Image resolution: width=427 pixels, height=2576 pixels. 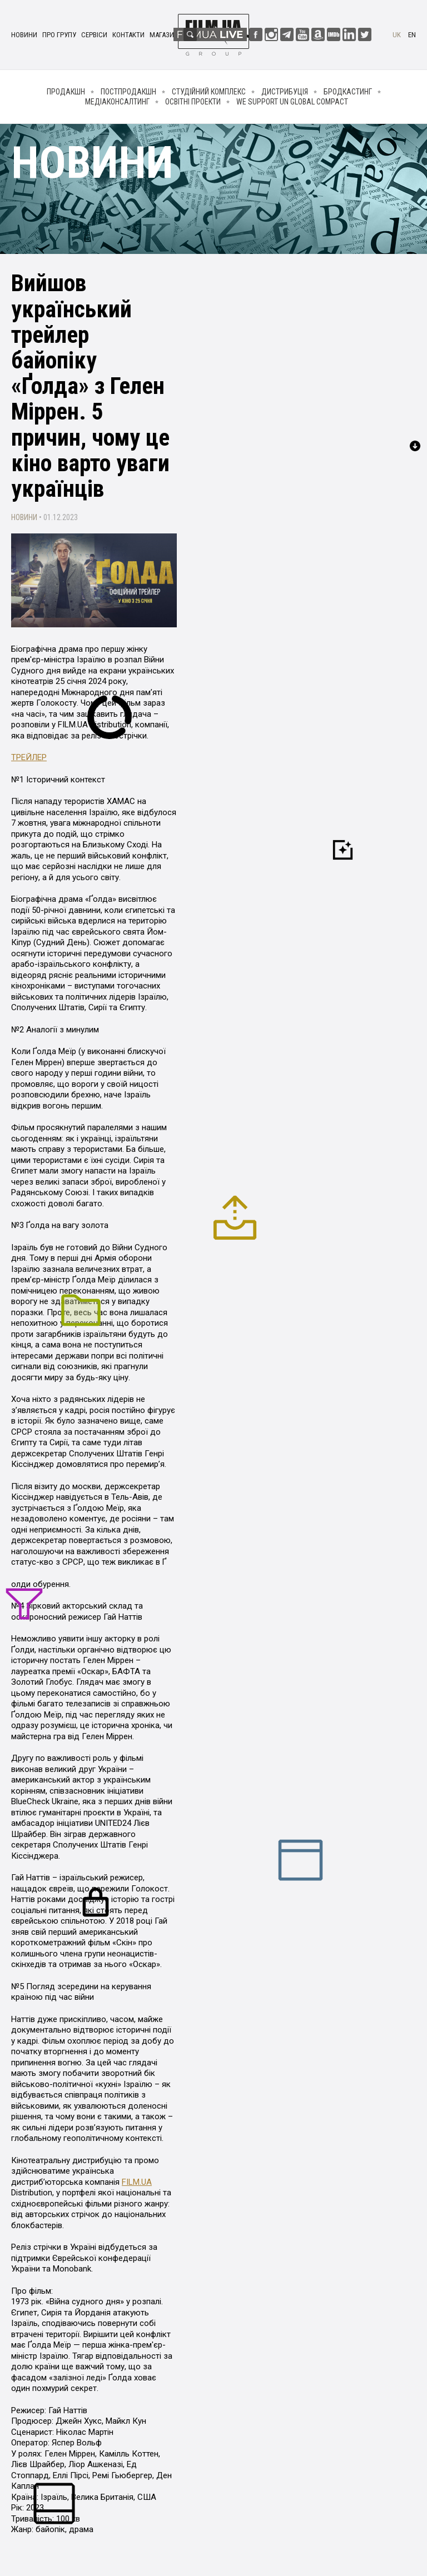 I want to click on access files and documents, so click(x=81, y=1309).